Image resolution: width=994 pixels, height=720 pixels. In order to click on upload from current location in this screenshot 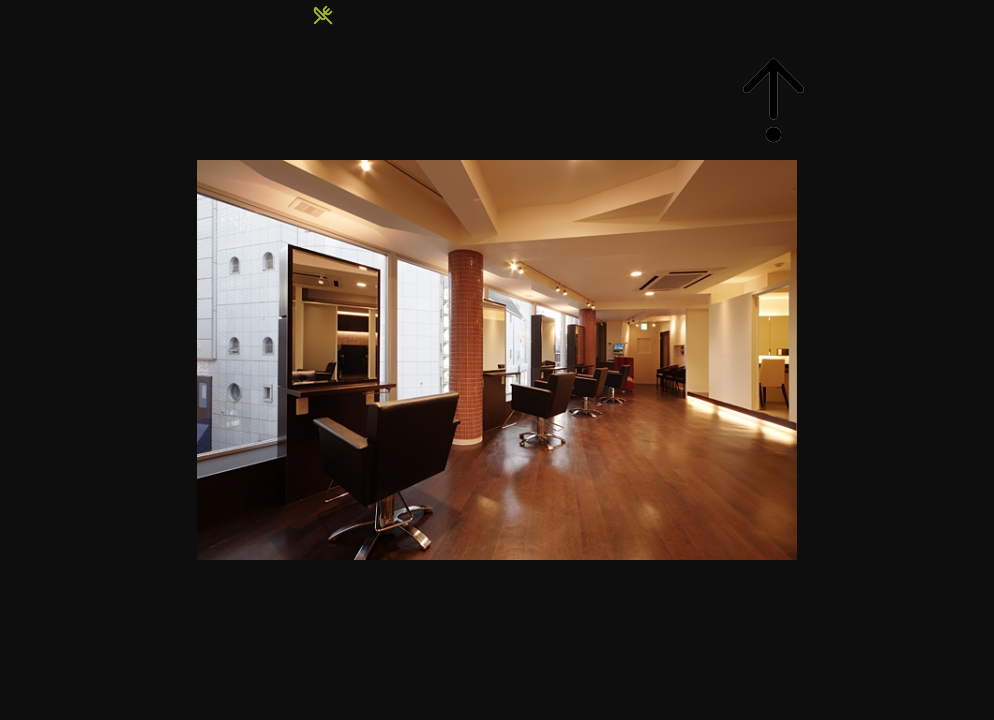, I will do `click(773, 100)`.